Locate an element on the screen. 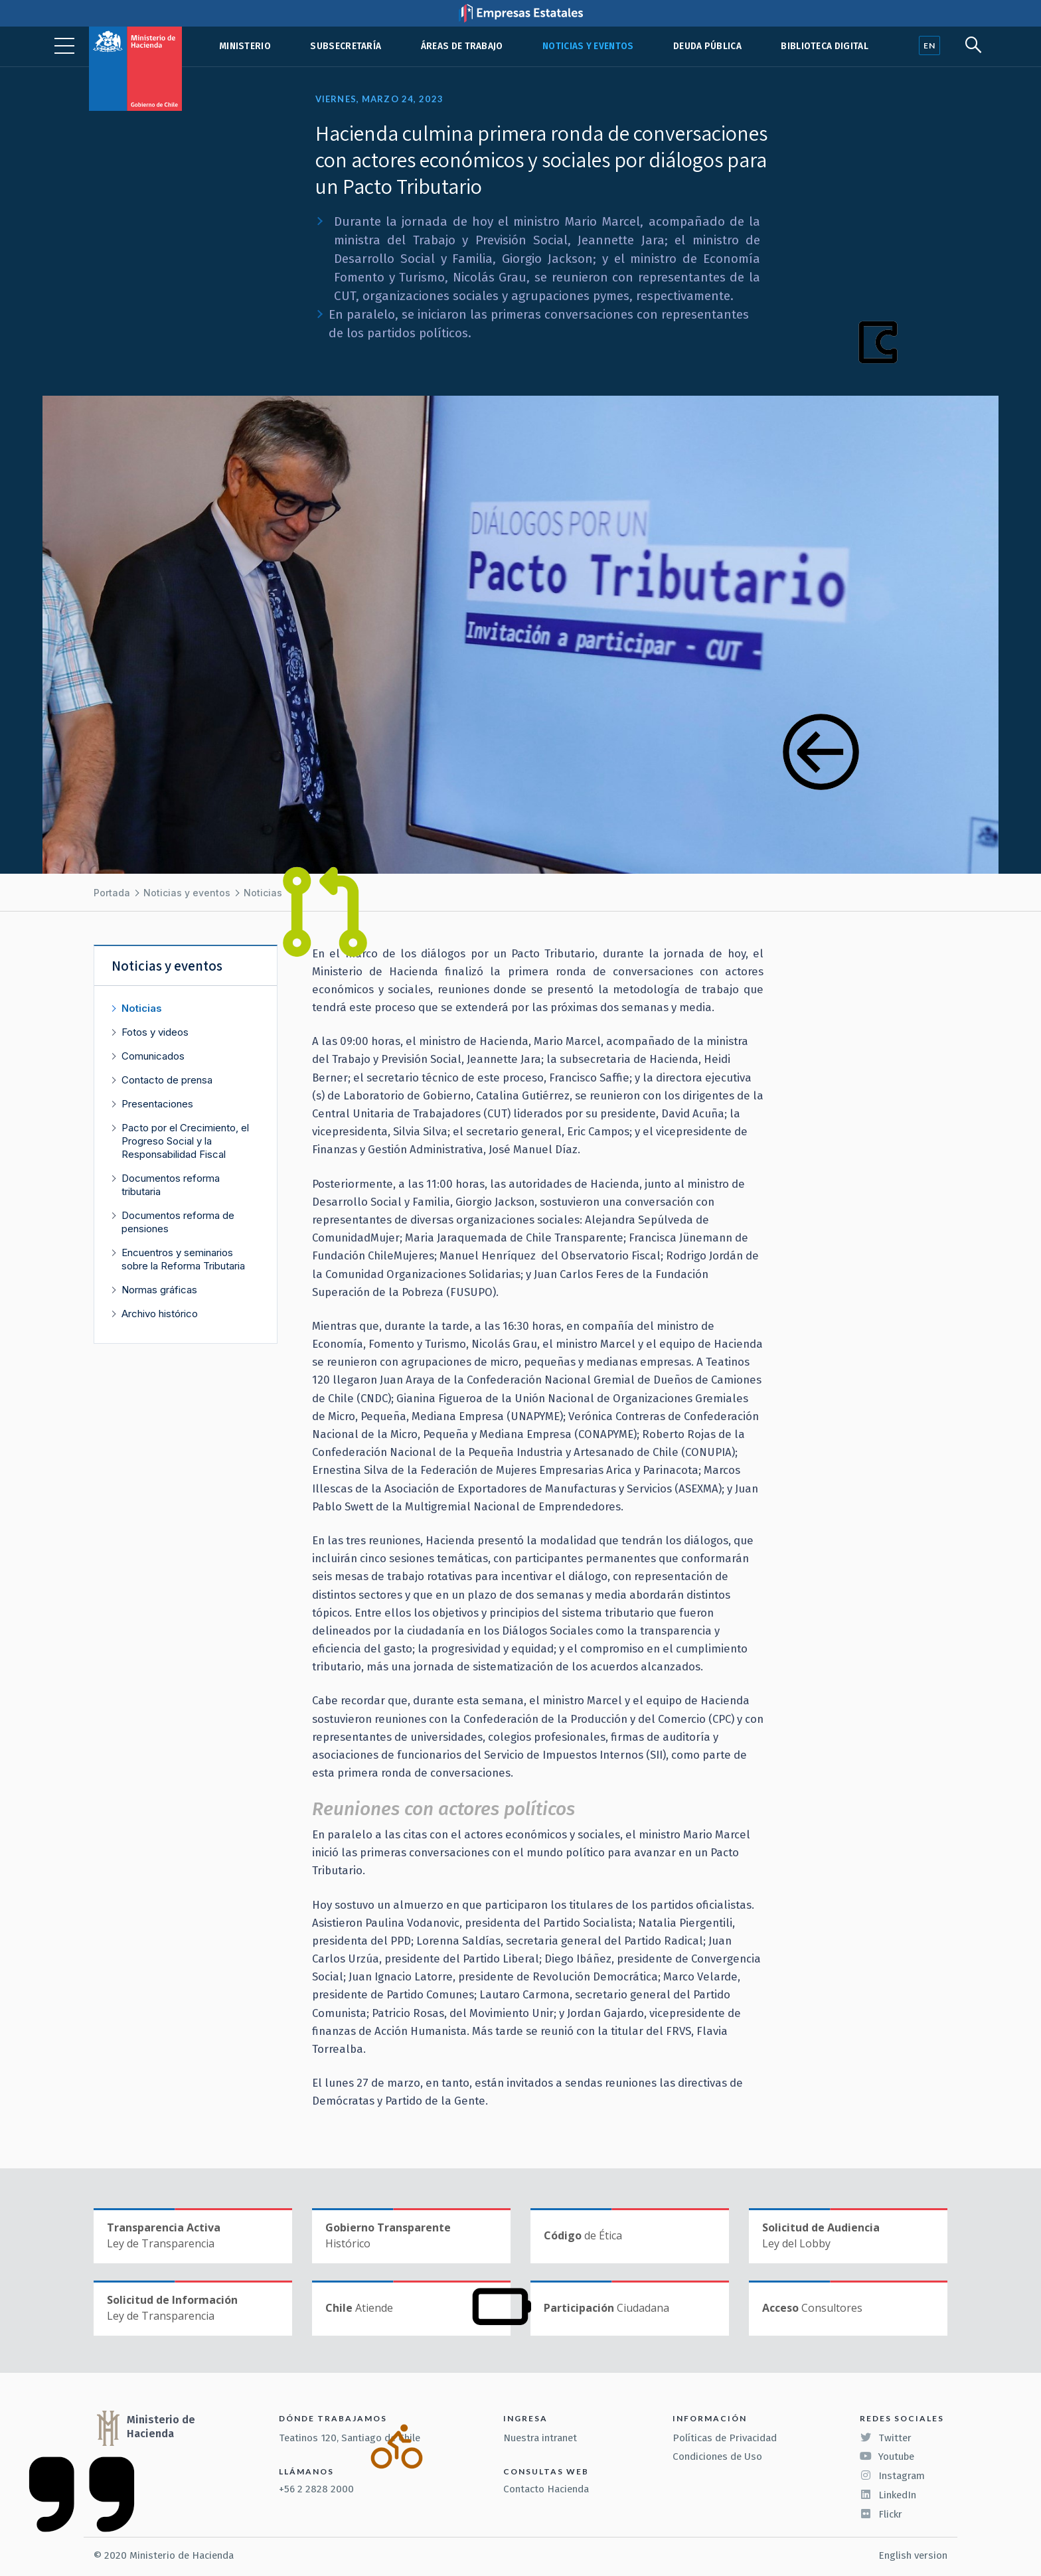 The image size is (1041, 2576). access bike-sharing or cycling options is located at coordinates (396, 2445).